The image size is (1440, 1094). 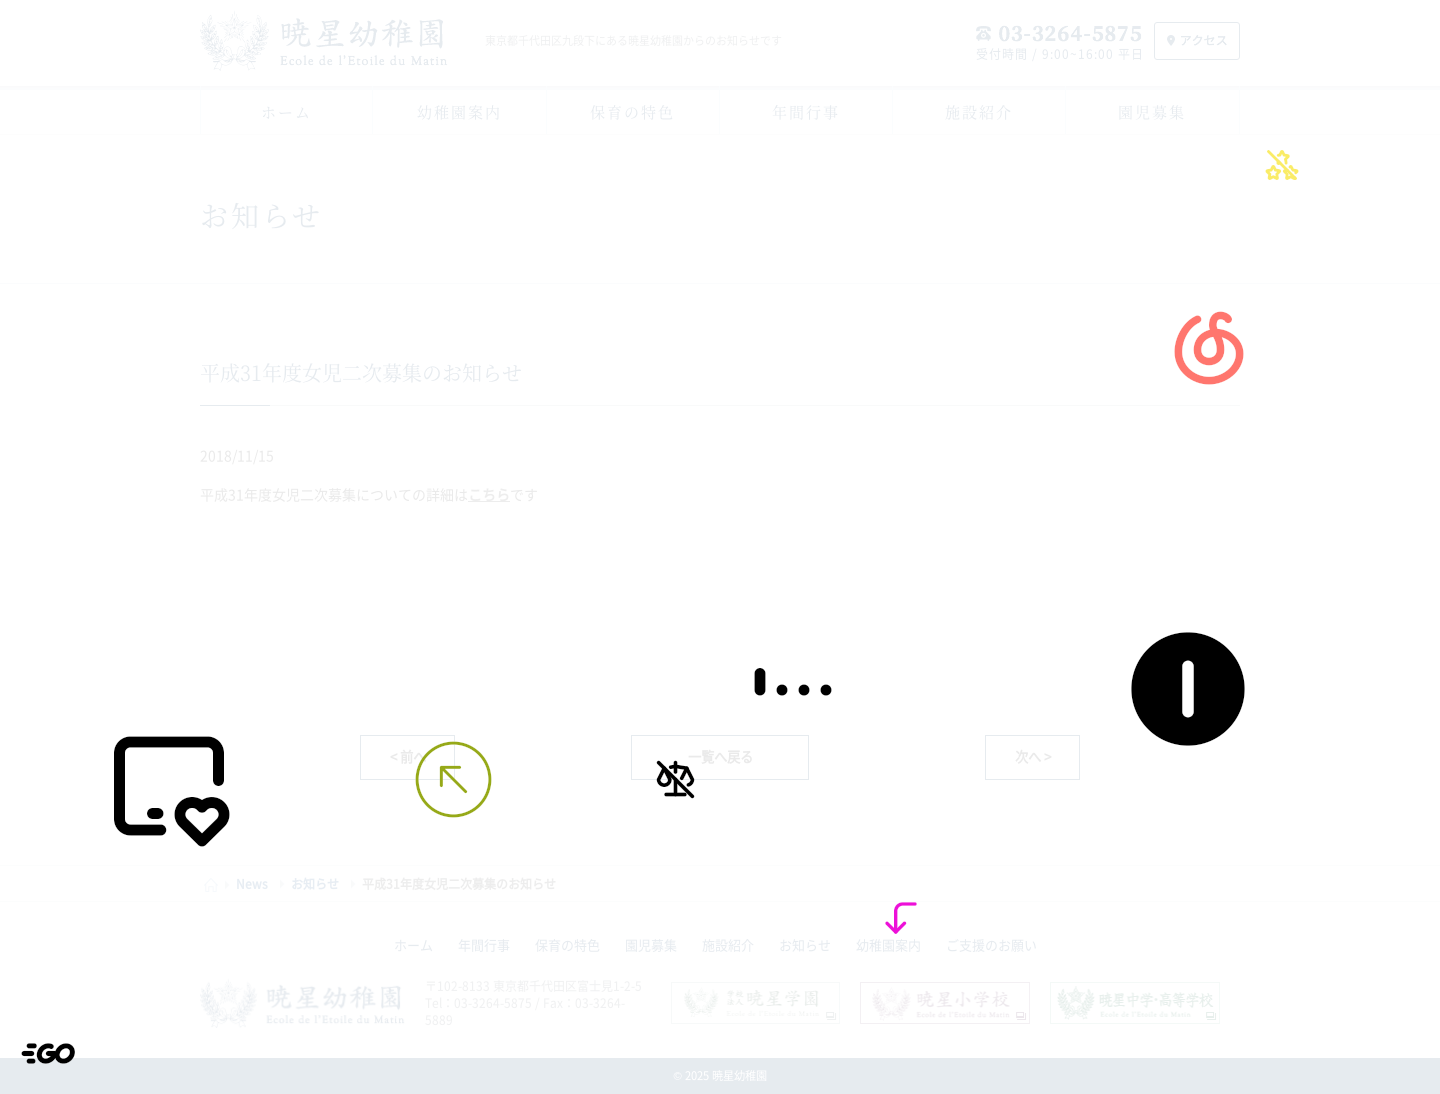 What do you see at coordinates (901, 918) in the screenshot?
I see `go back and down in navigation` at bounding box center [901, 918].